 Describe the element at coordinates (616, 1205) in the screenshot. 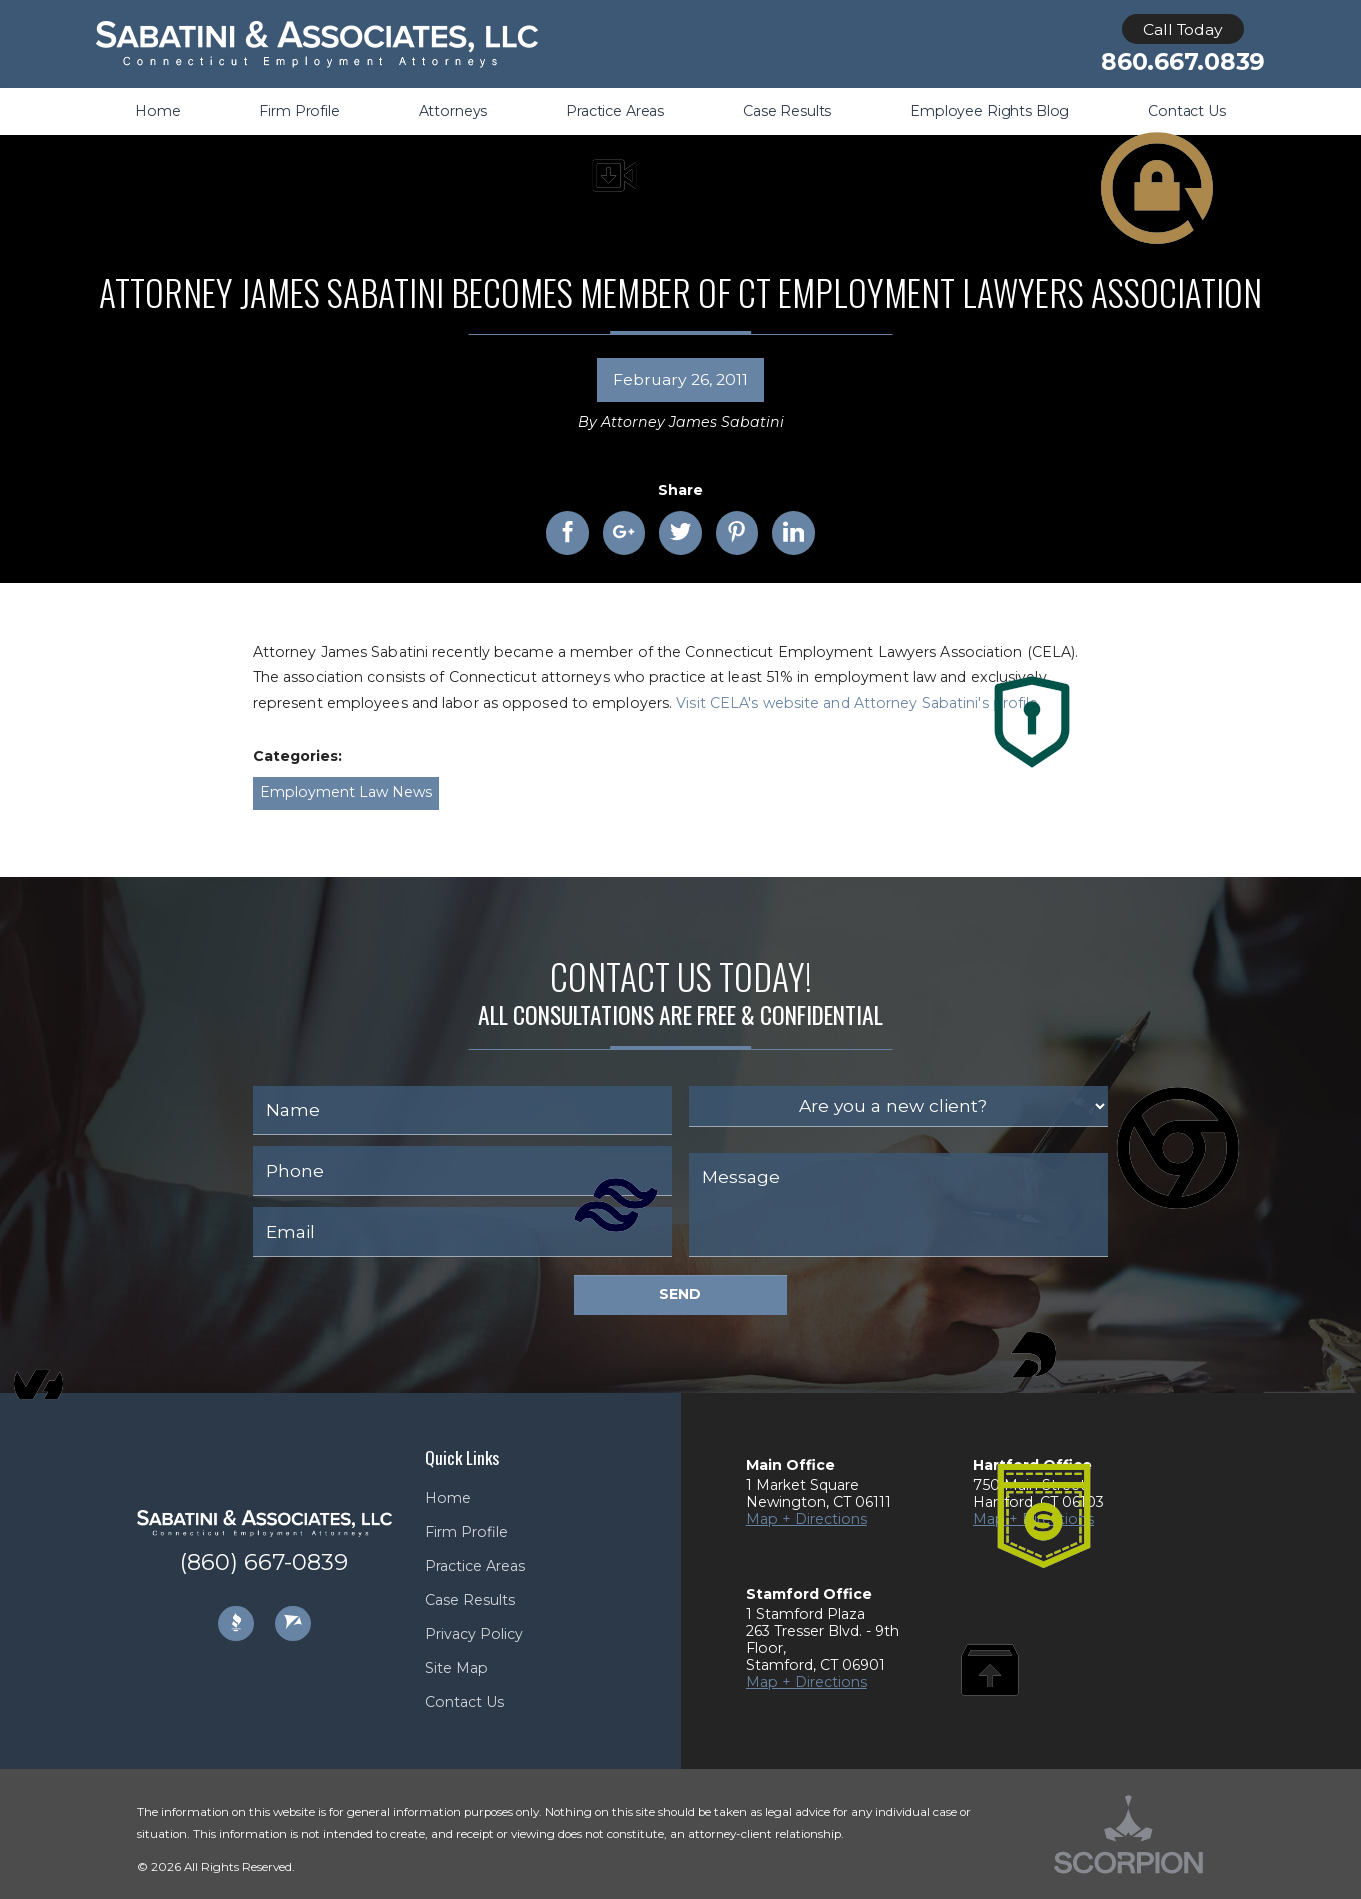

I see `tailwind css framework logo` at that location.